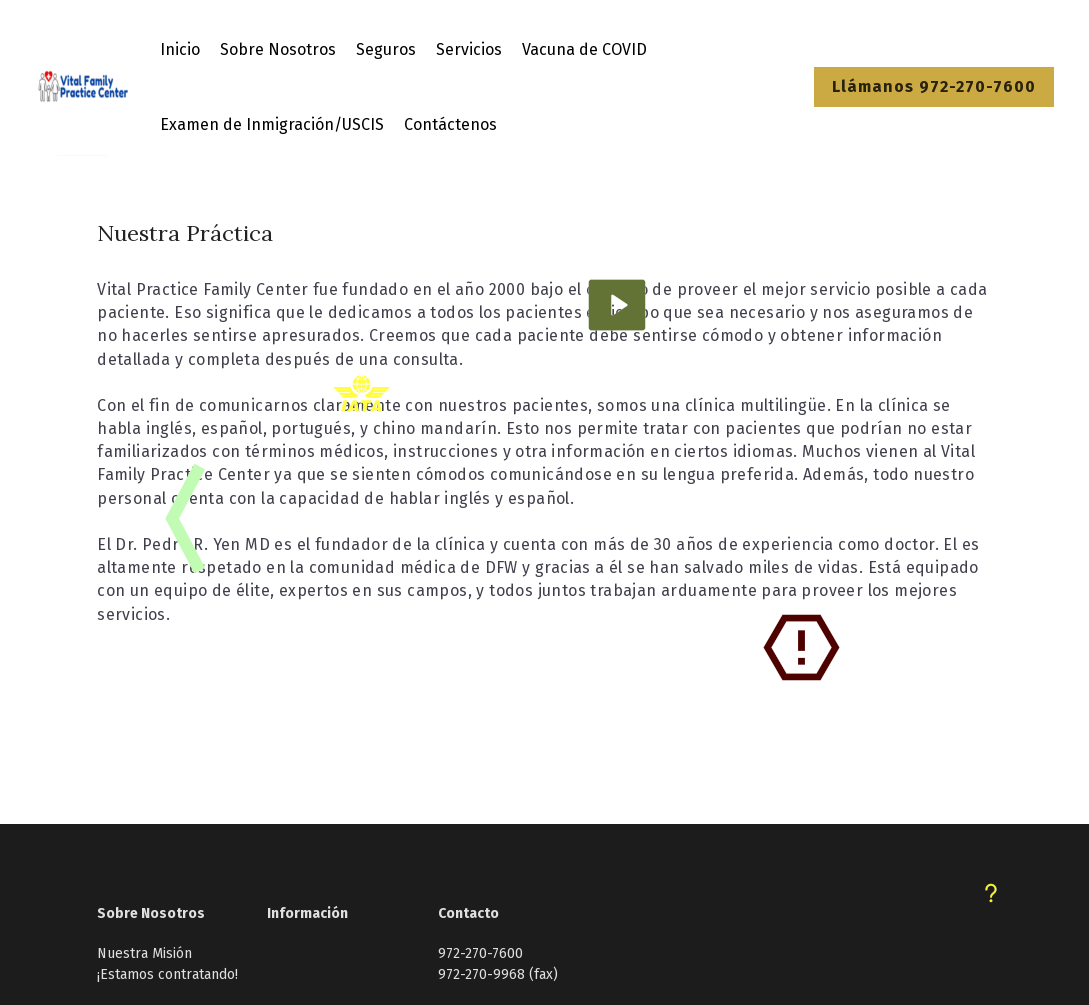 The image size is (1089, 1005). Describe the element at coordinates (361, 393) in the screenshot. I see `international air transport association logo` at that location.